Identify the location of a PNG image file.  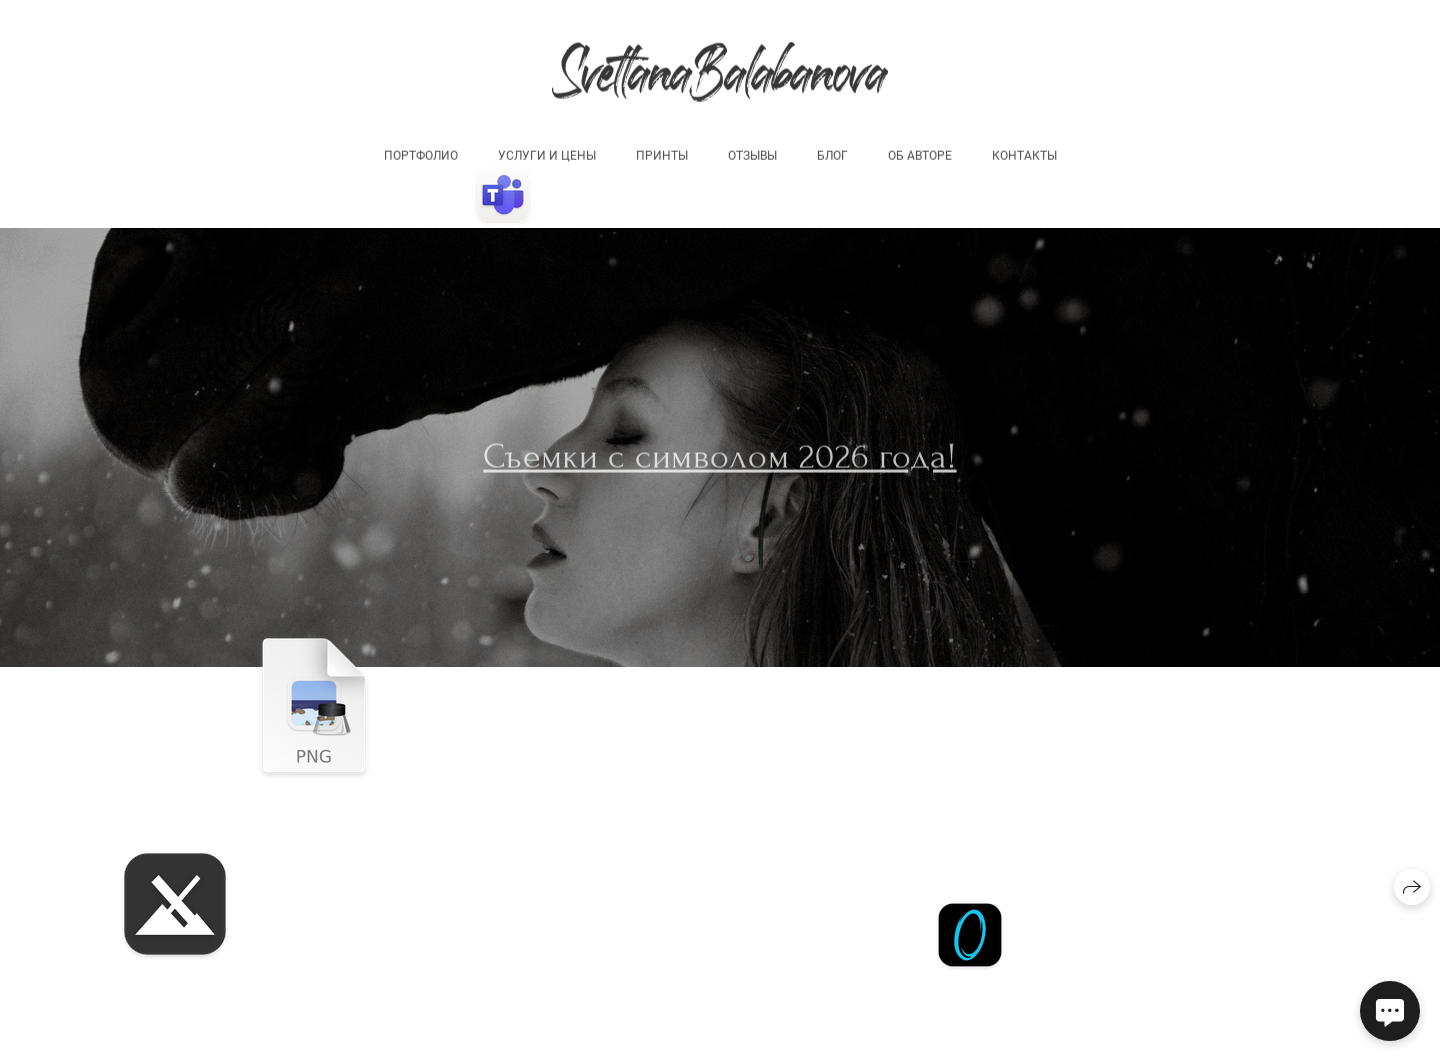
(314, 708).